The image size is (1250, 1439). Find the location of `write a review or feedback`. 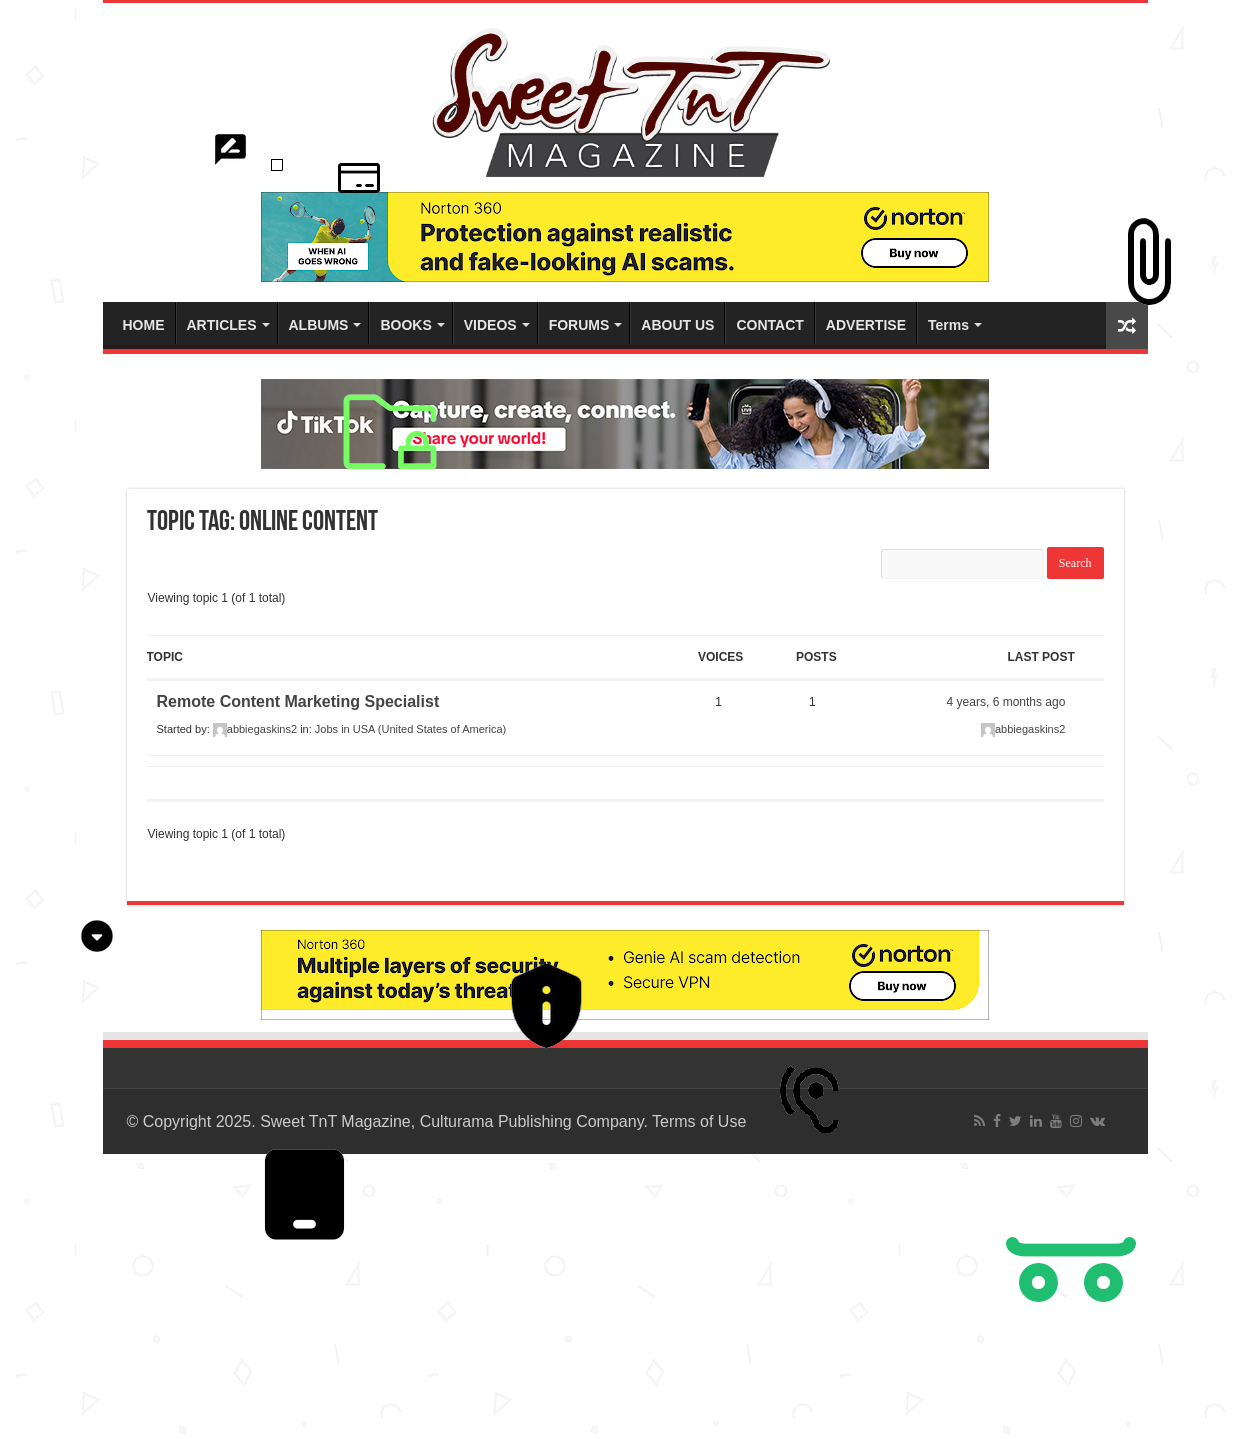

write a review or feedback is located at coordinates (230, 149).